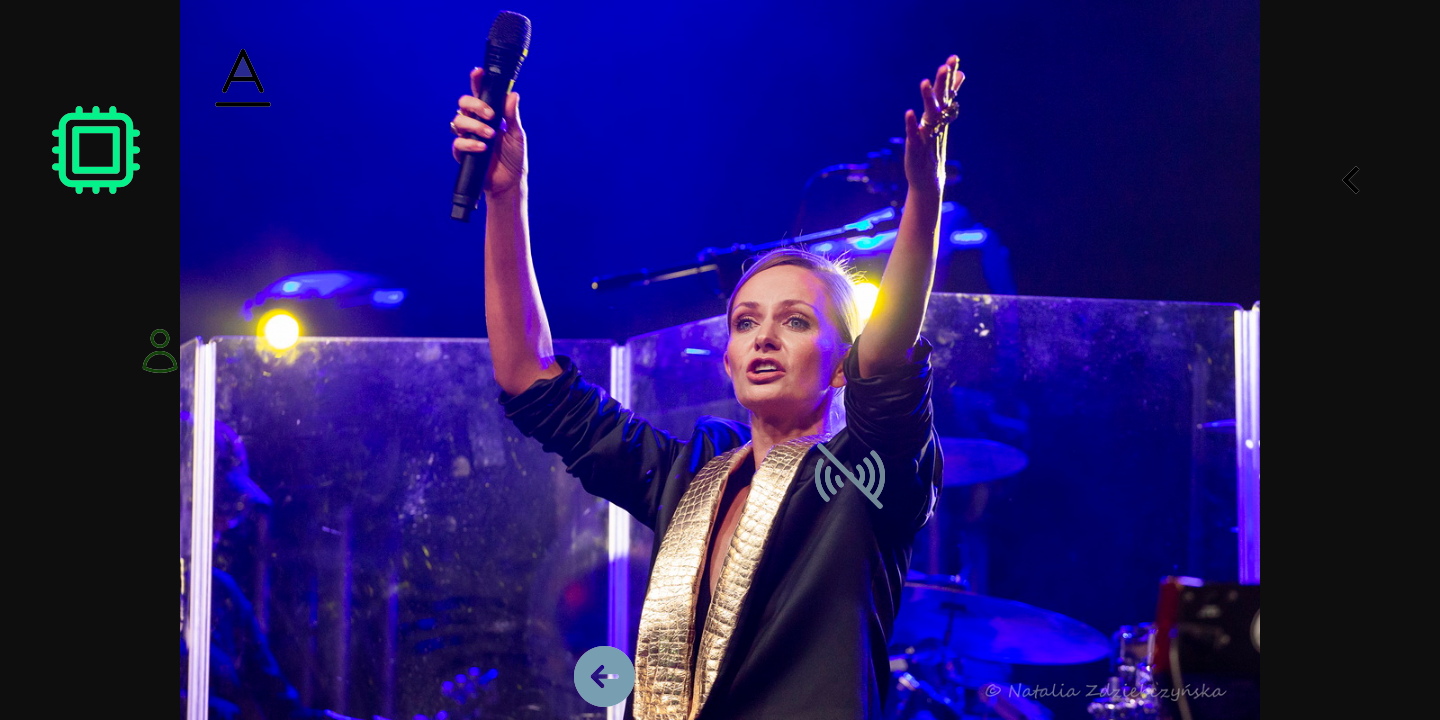  I want to click on view your profile, so click(160, 351).